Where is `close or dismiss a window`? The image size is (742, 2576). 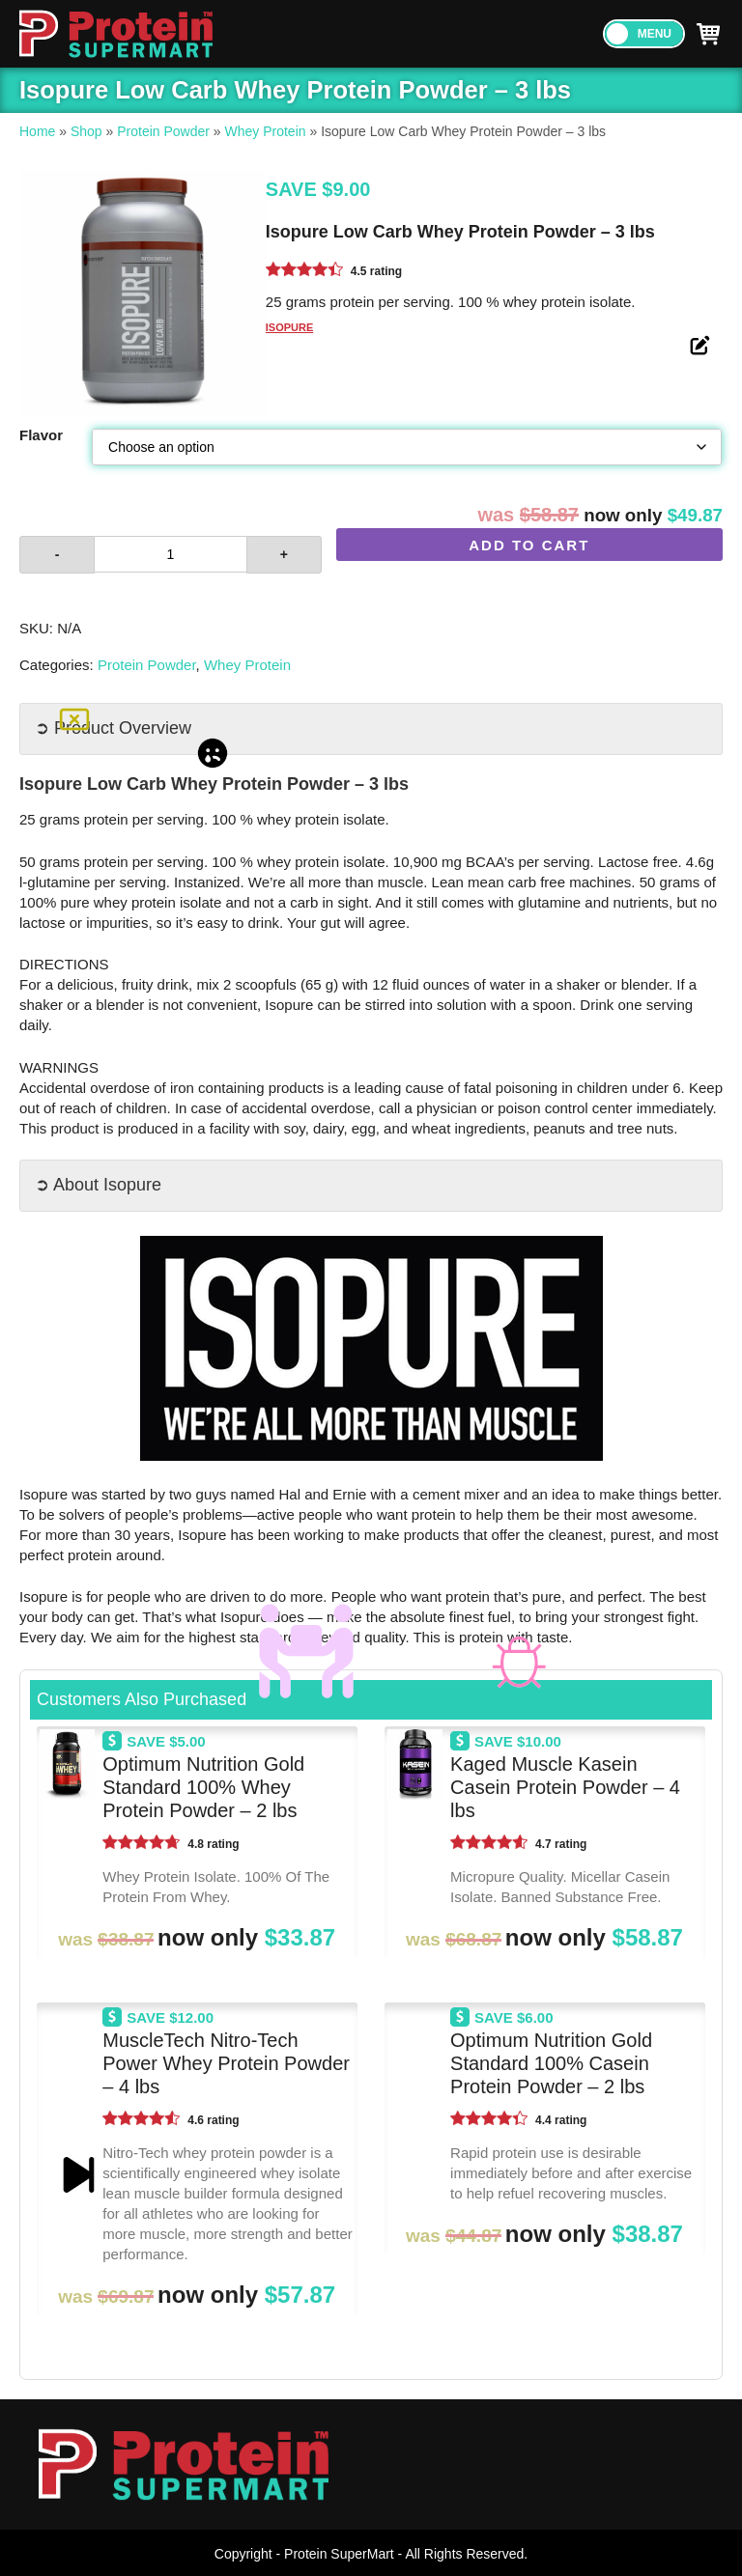 close or dismiss a window is located at coordinates (74, 719).